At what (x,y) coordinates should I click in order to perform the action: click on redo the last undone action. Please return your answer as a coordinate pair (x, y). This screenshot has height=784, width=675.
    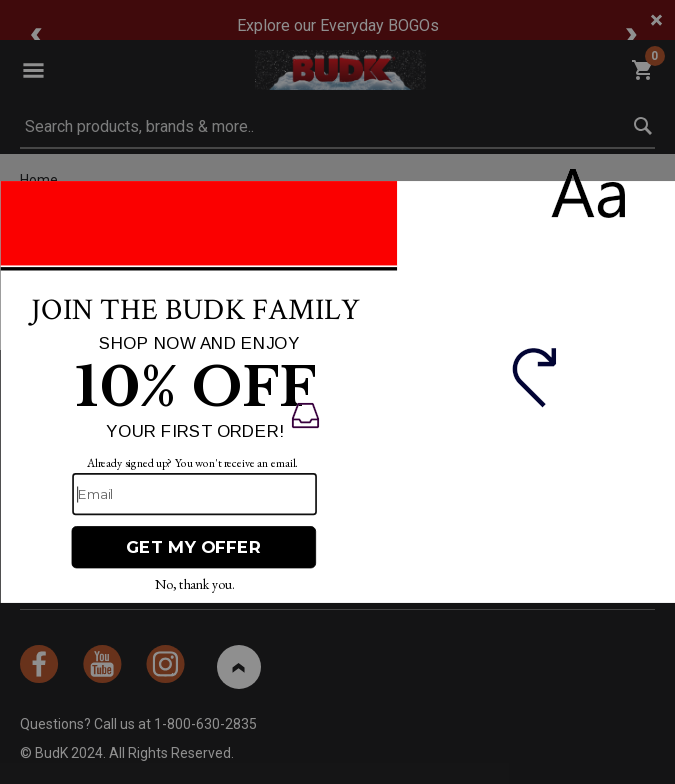
    Looking at the image, I should click on (535, 375).